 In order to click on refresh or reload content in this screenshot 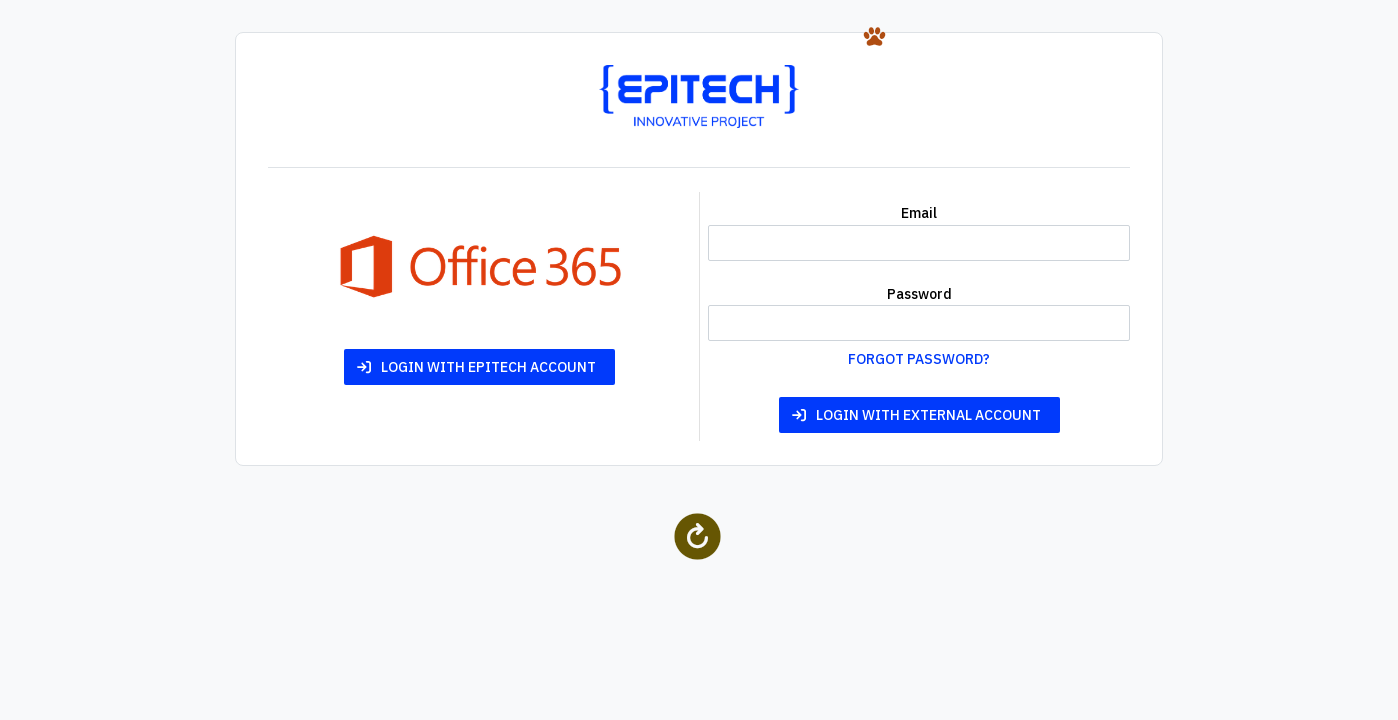, I will do `click(697, 536)`.